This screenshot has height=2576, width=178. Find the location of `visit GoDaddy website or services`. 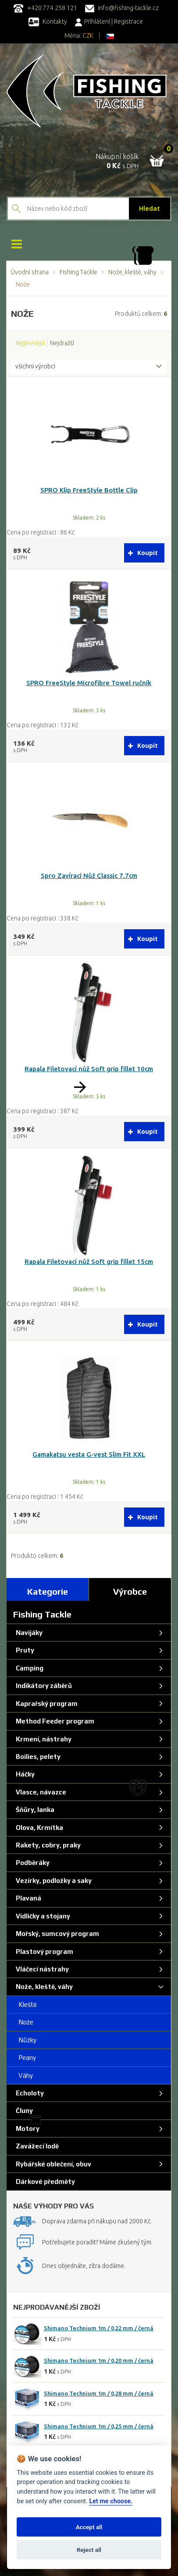

visit GoDaddy website or services is located at coordinates (138, 1787).